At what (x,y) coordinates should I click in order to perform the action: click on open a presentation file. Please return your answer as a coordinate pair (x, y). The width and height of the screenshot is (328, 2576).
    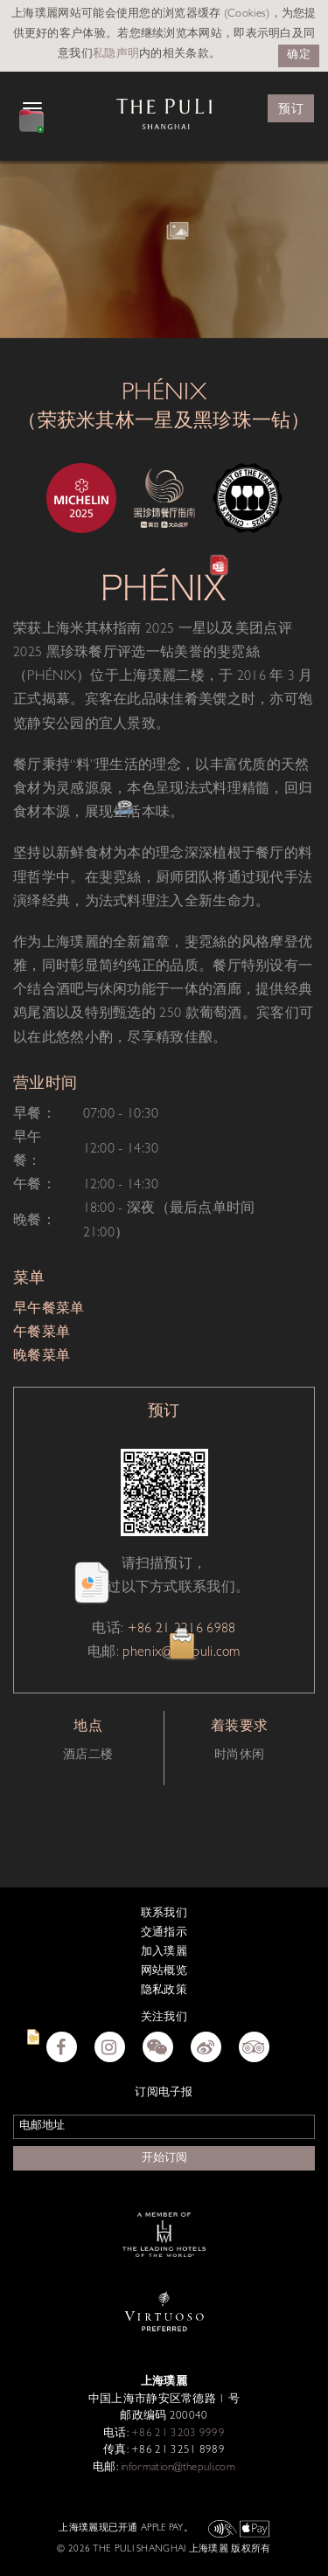
    Looking at the image, I should click on (92, 1582).